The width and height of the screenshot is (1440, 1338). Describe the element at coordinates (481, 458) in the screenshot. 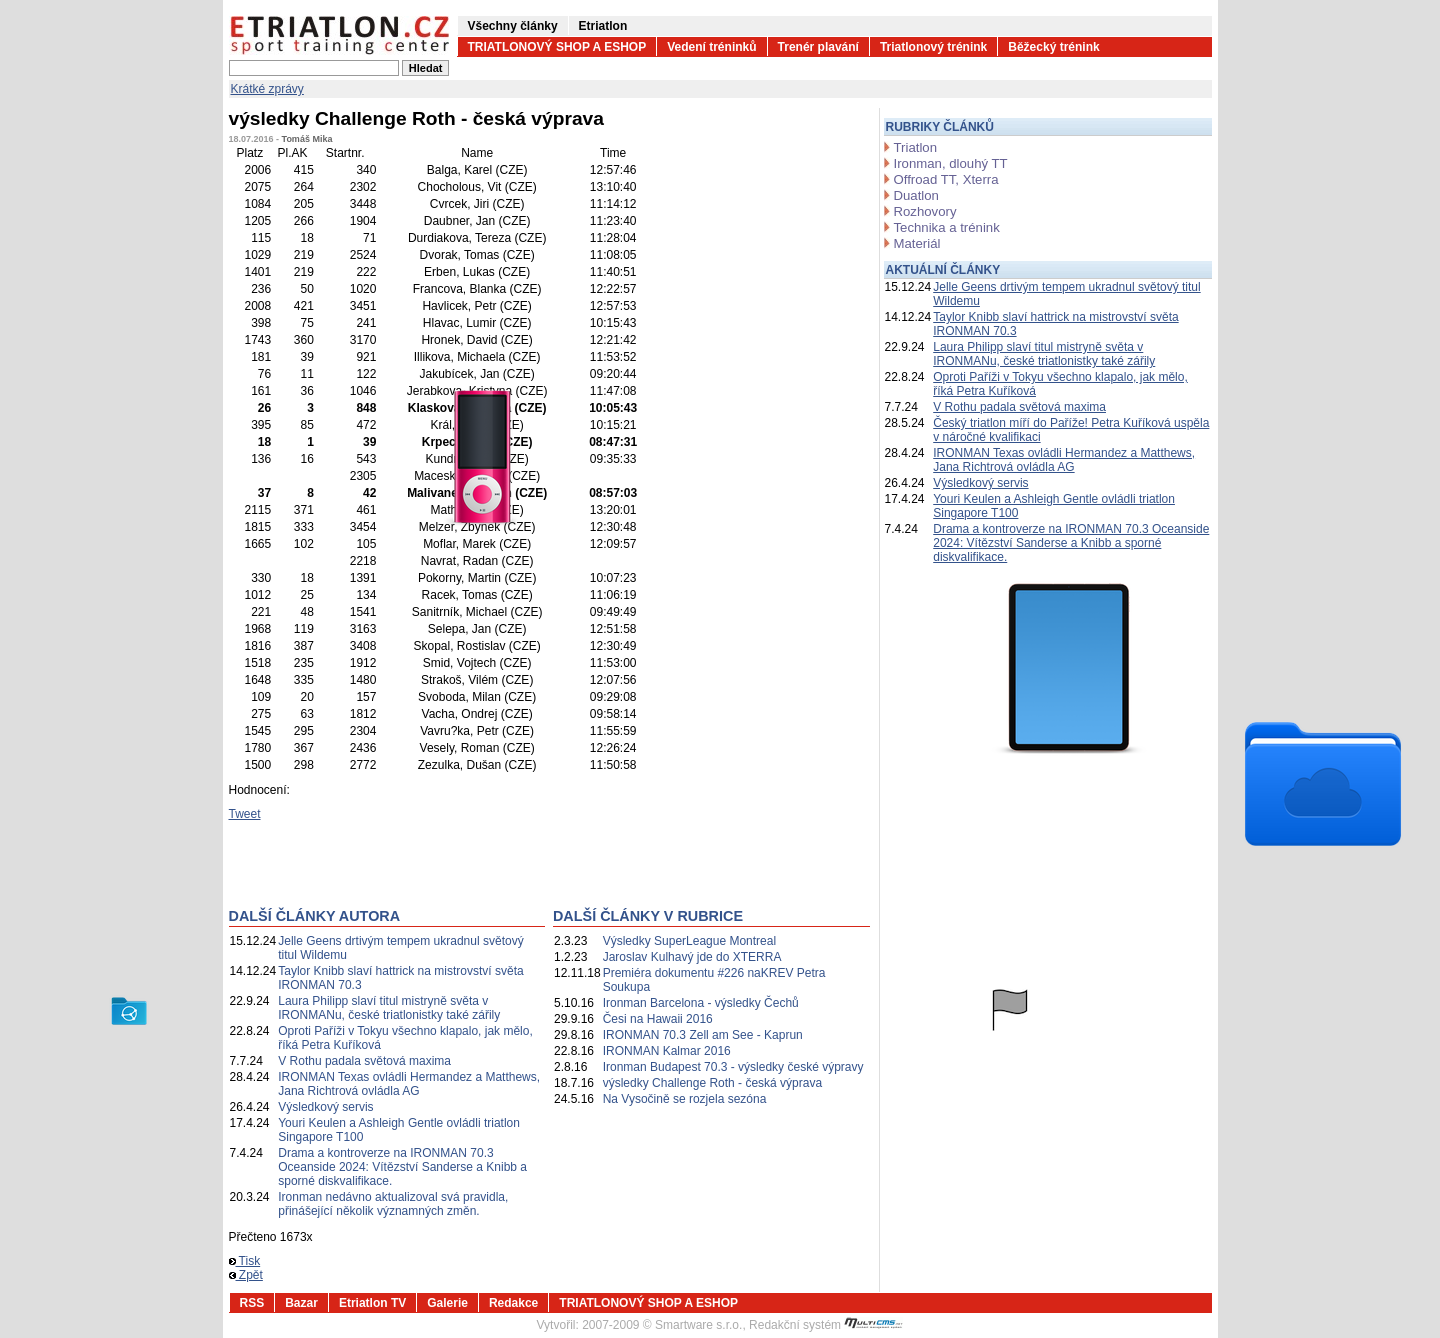

I see `connect or sync a pink iPod nano device` at that location.